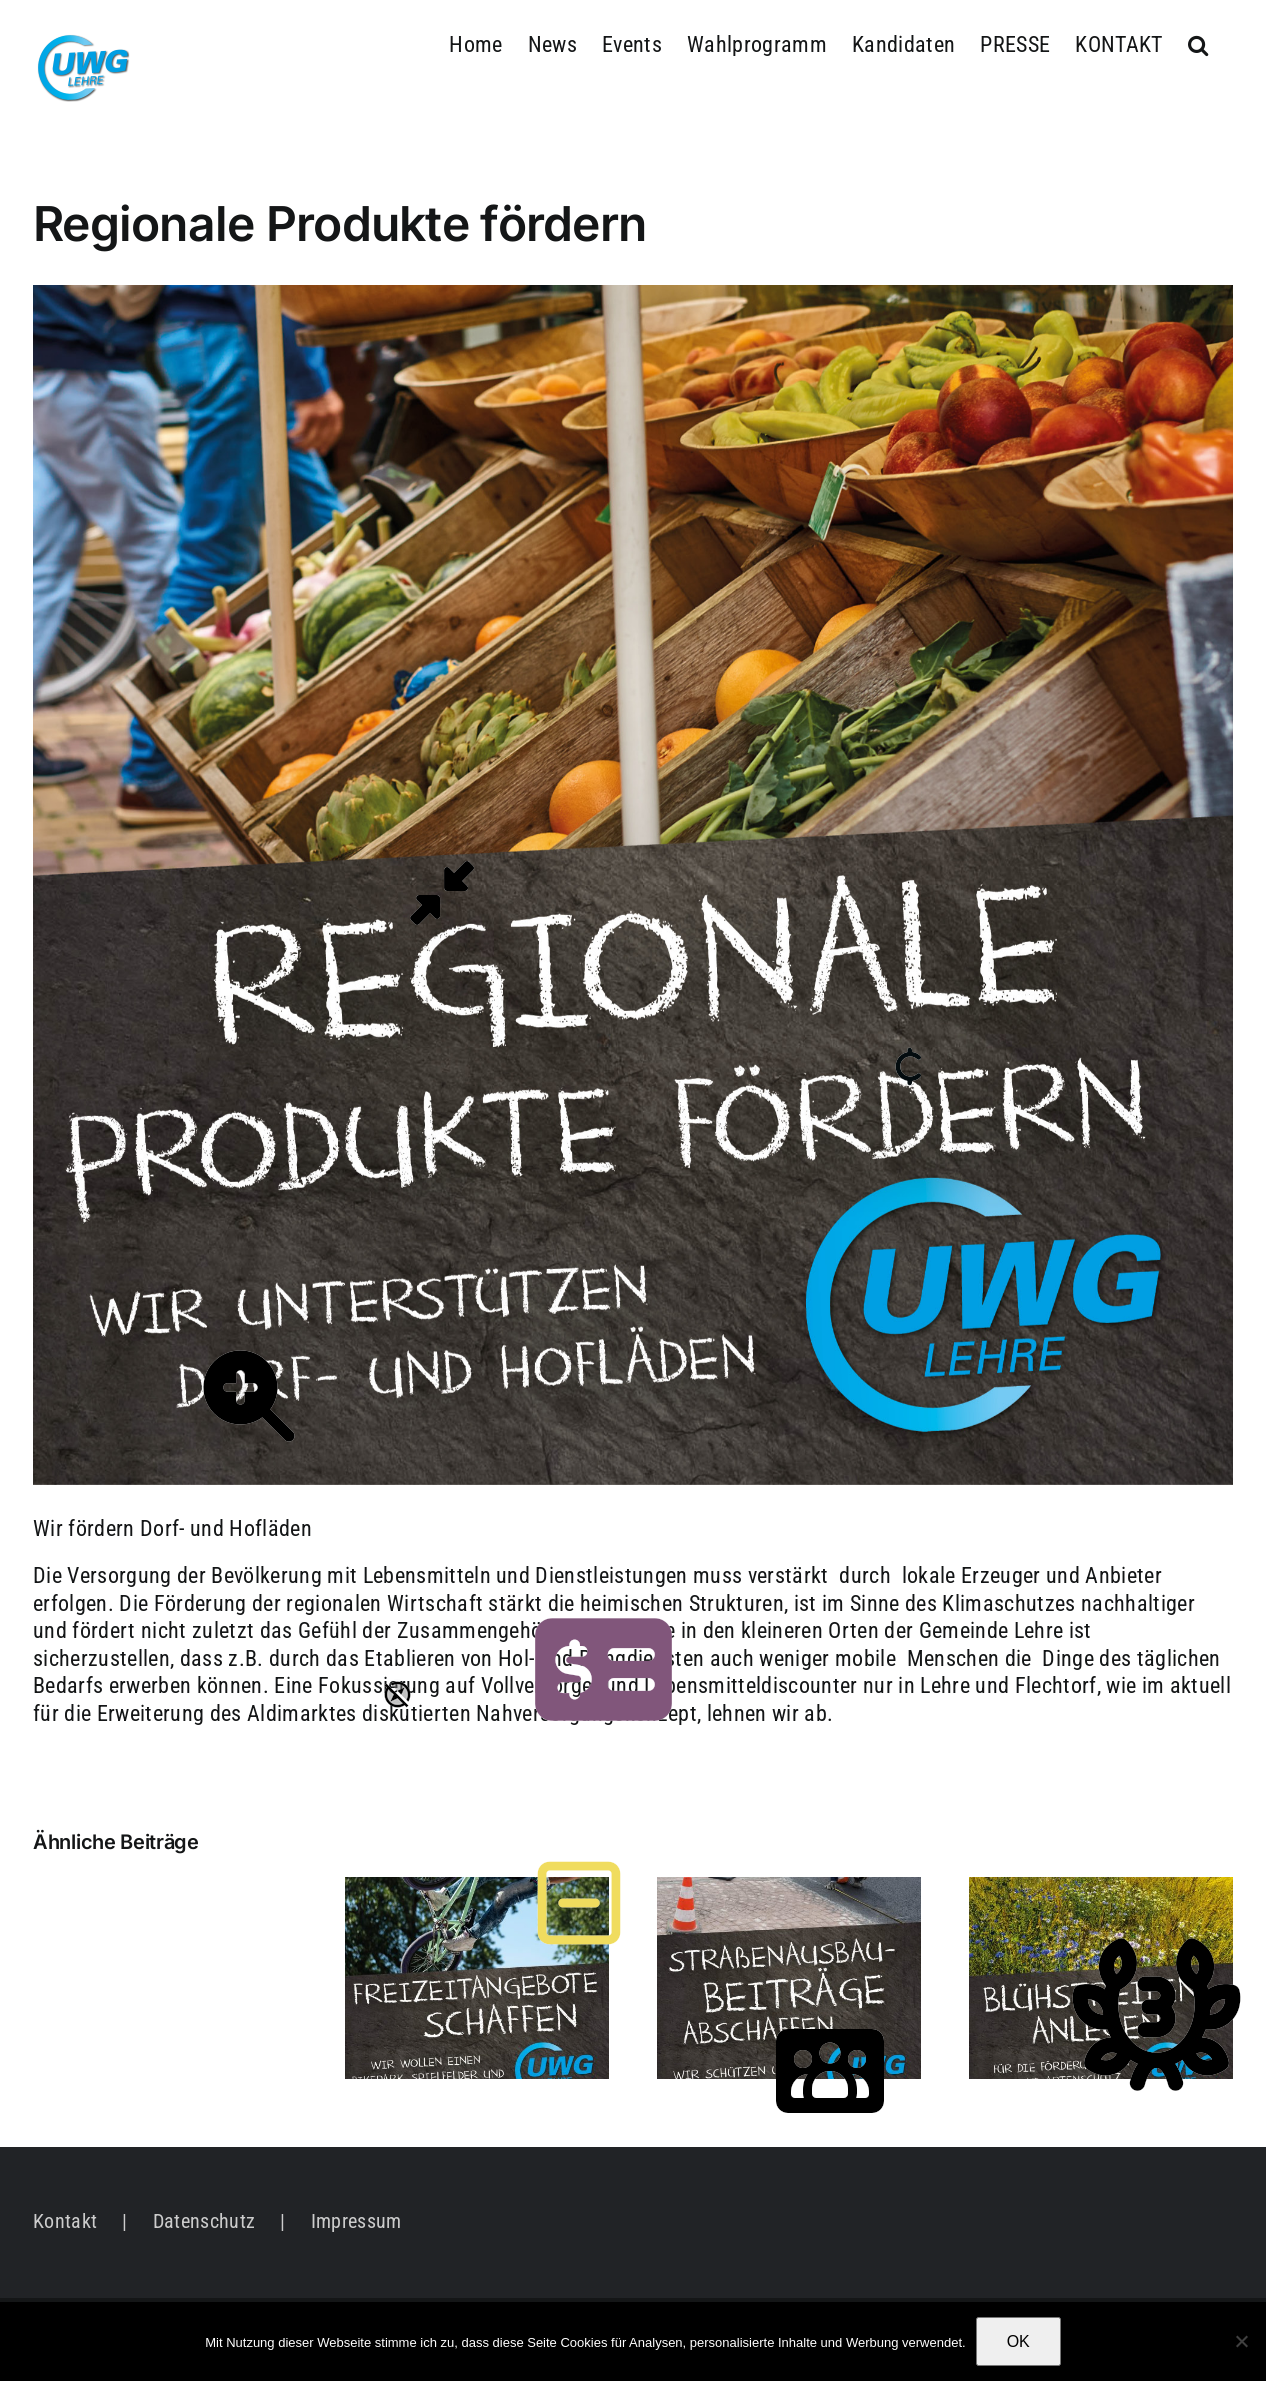 This screenshot has height=2381, width=1266. I want to click on zoom in on content, so click(249, 1396).